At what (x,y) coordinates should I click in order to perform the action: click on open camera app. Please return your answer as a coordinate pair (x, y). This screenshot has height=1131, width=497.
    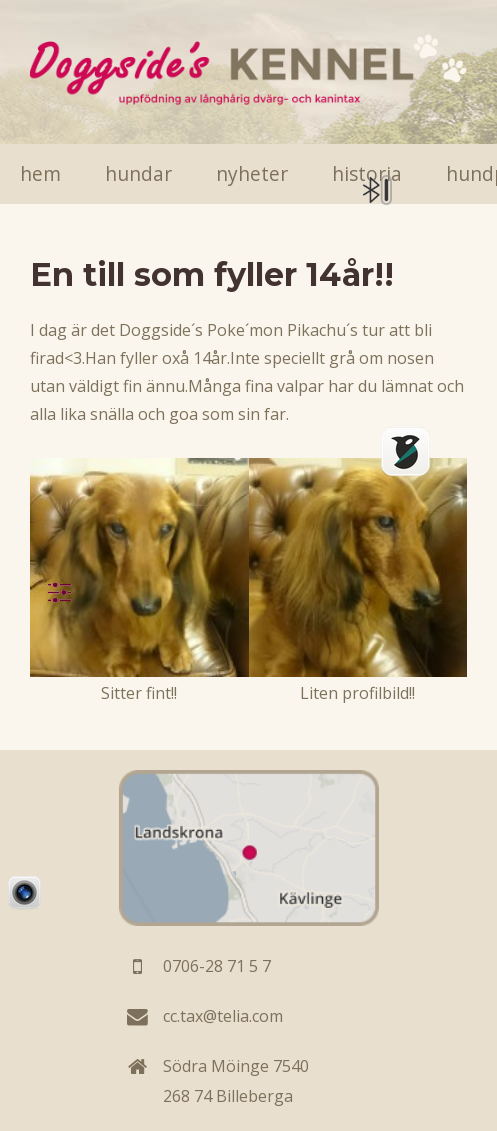
    Looking at the image, I should click on (24, 892).